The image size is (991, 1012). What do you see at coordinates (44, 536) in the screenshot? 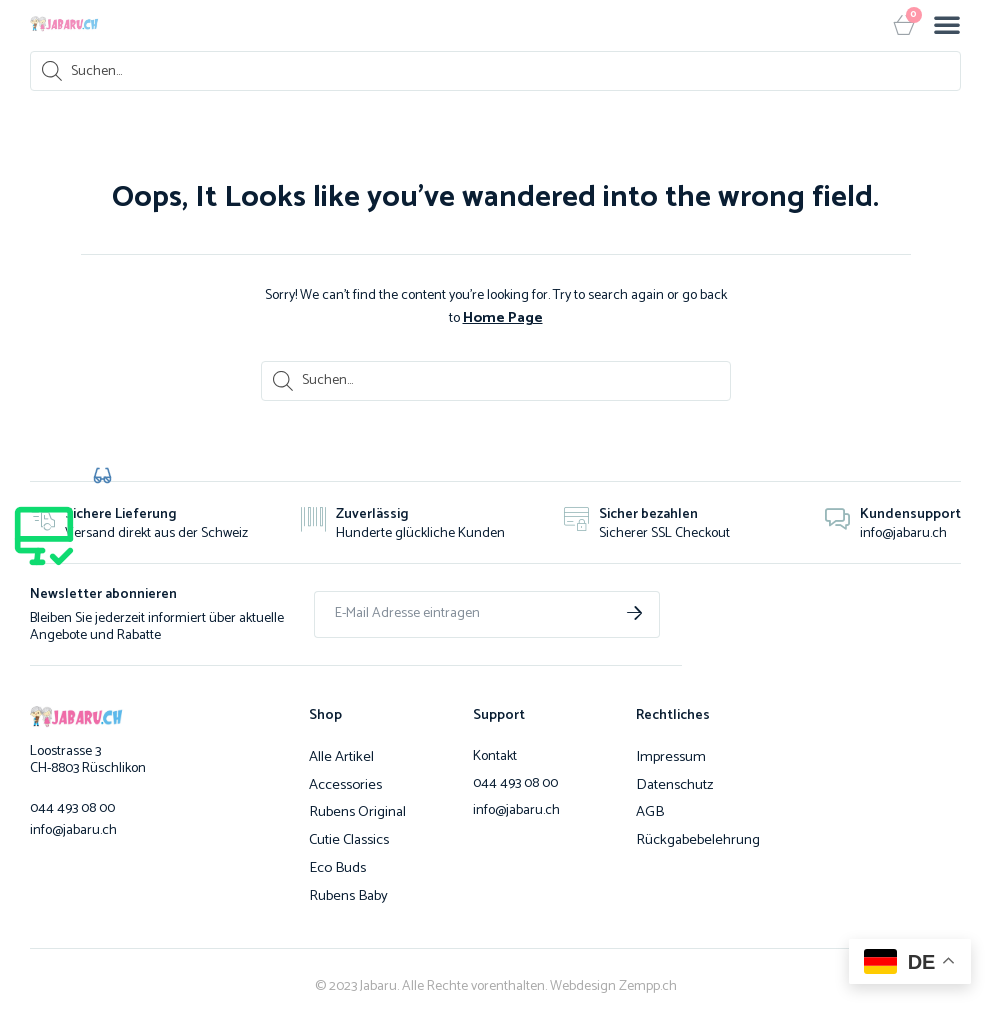
I see `device successfully connected` at bounding box center [44, 536].